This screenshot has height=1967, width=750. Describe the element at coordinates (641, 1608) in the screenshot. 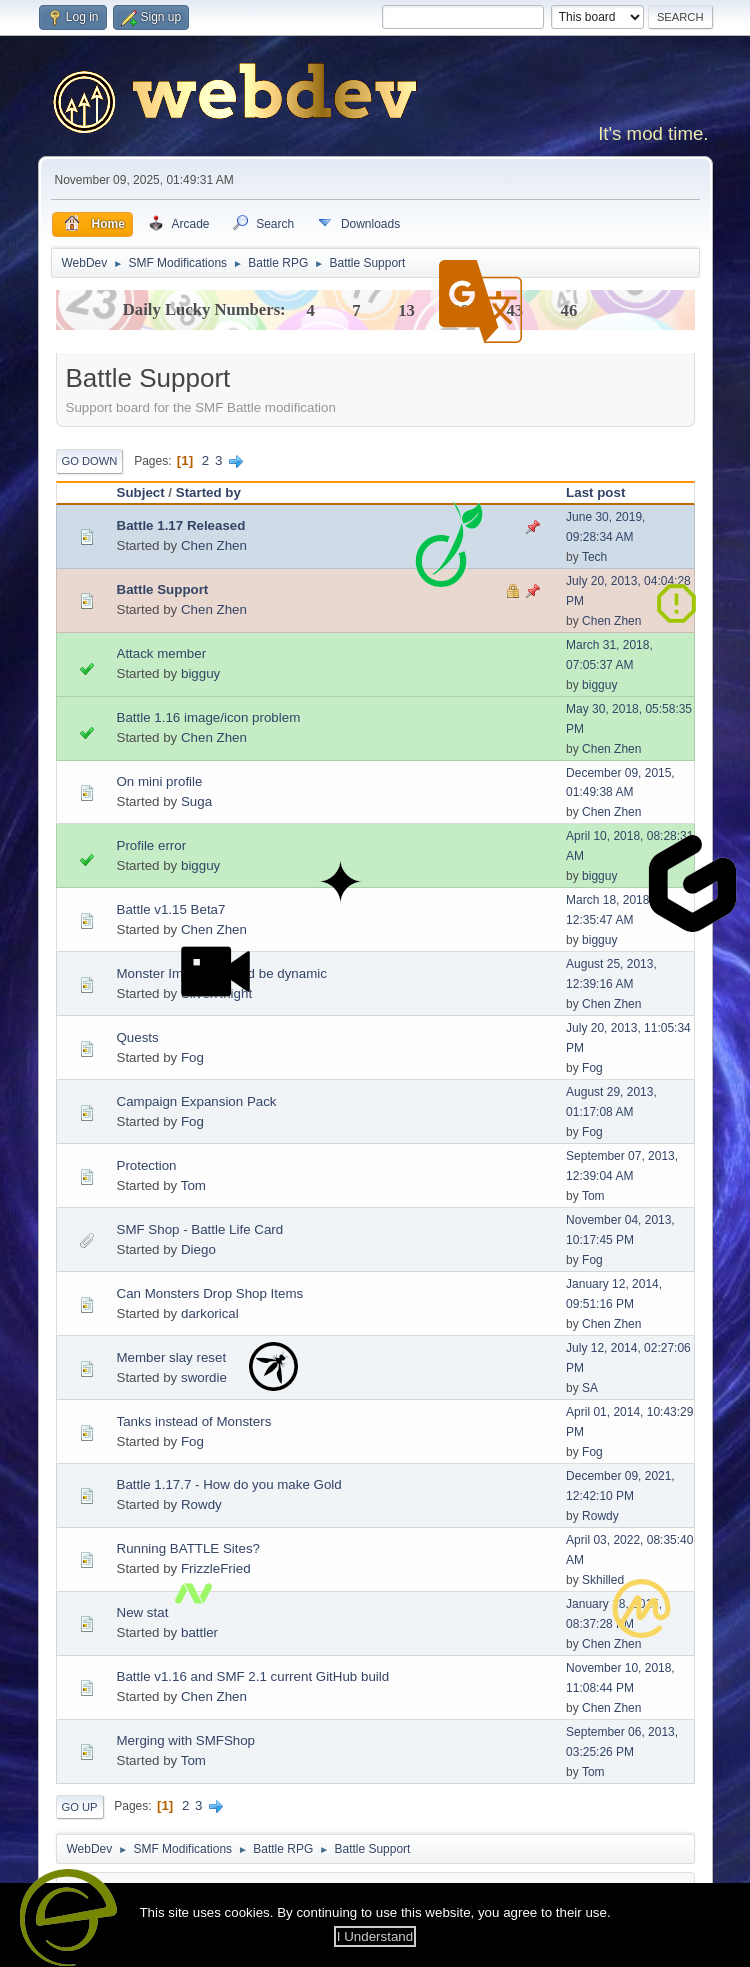

I see `open CoinMarketCap app` at that location.